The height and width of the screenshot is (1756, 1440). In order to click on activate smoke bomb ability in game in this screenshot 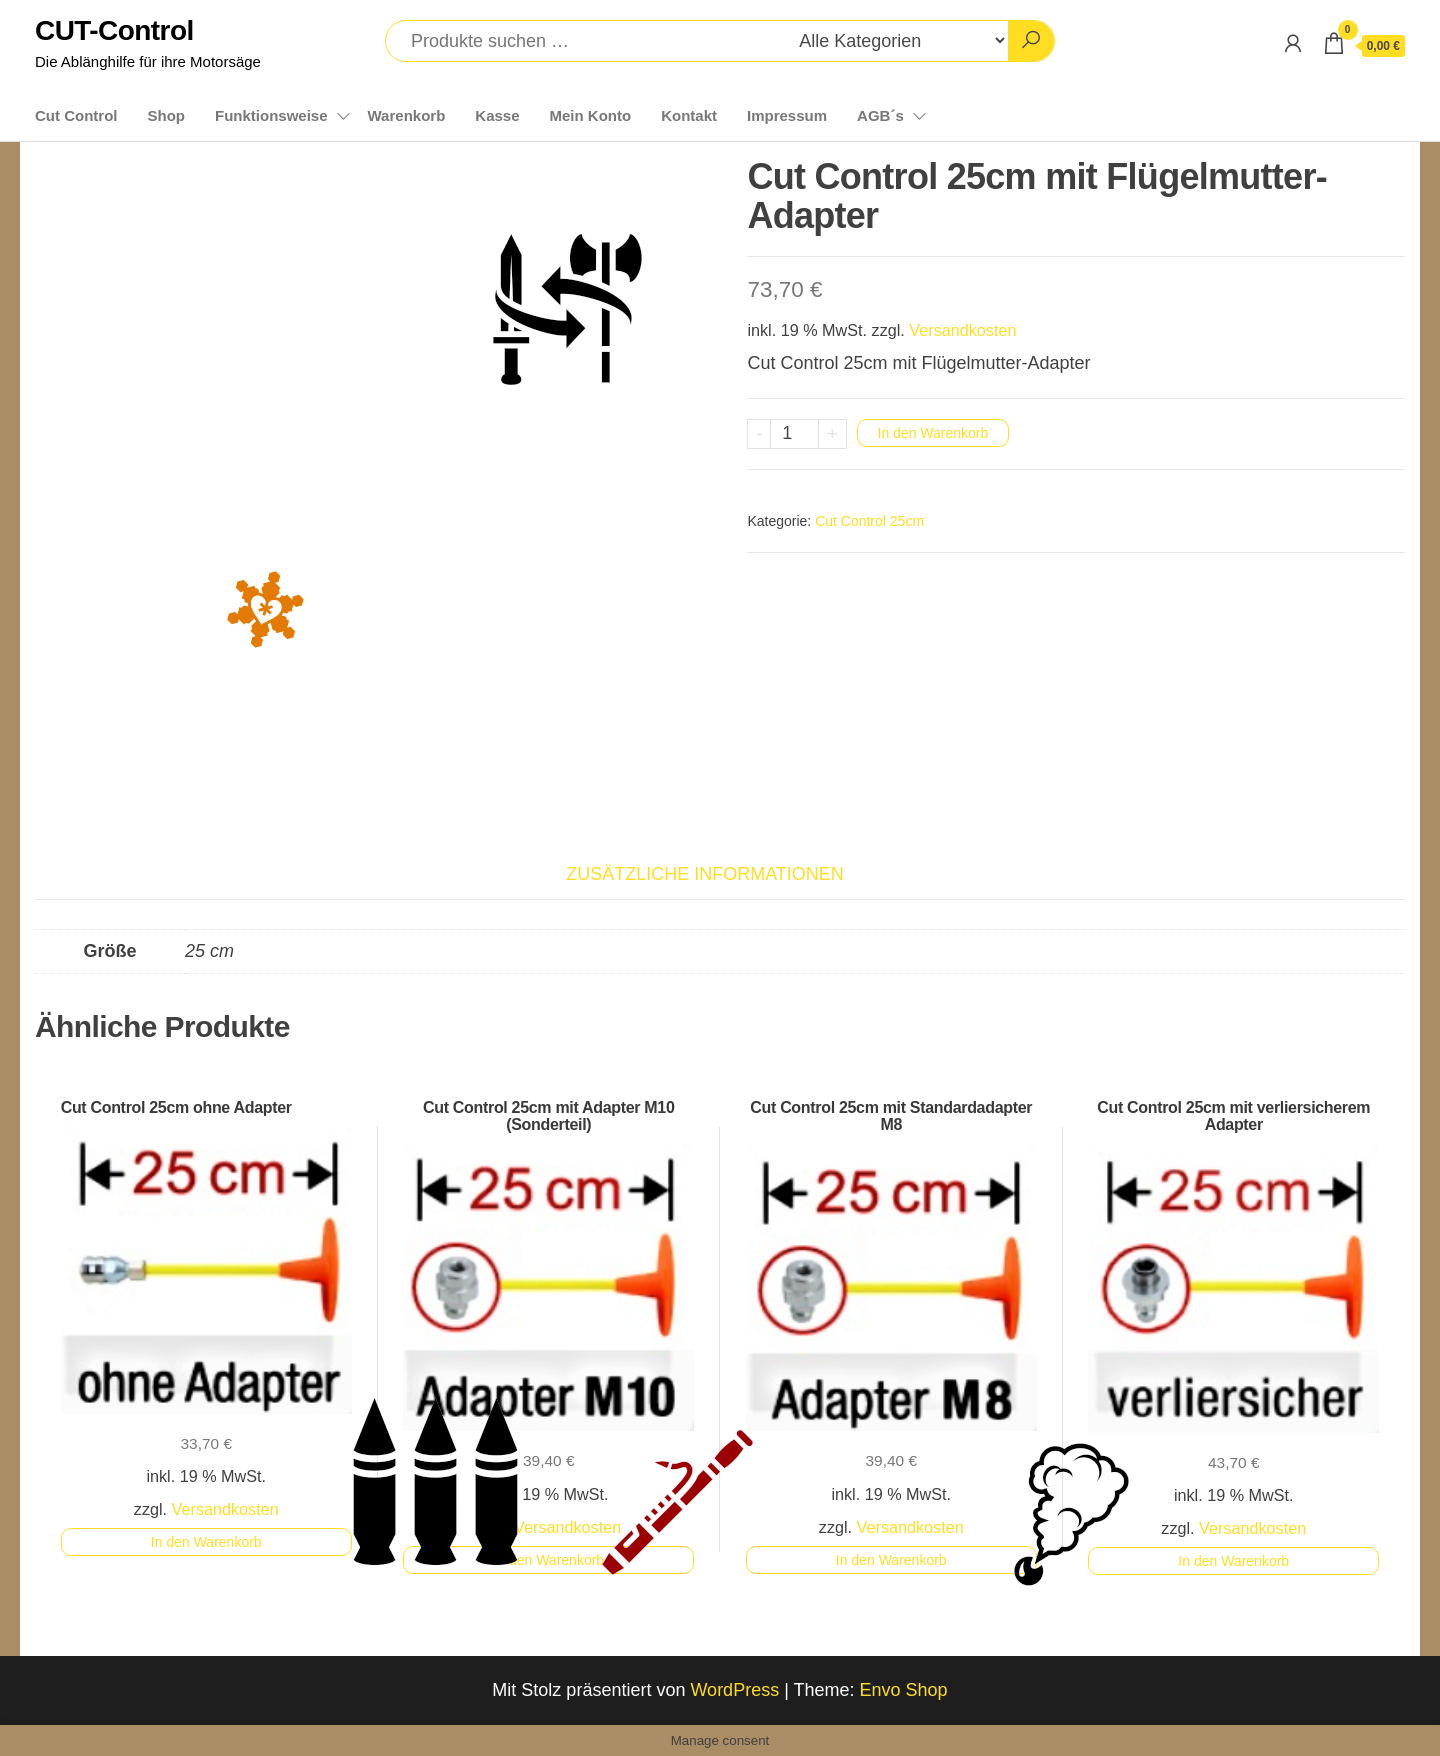, I will do `click(1071, 1514)`.